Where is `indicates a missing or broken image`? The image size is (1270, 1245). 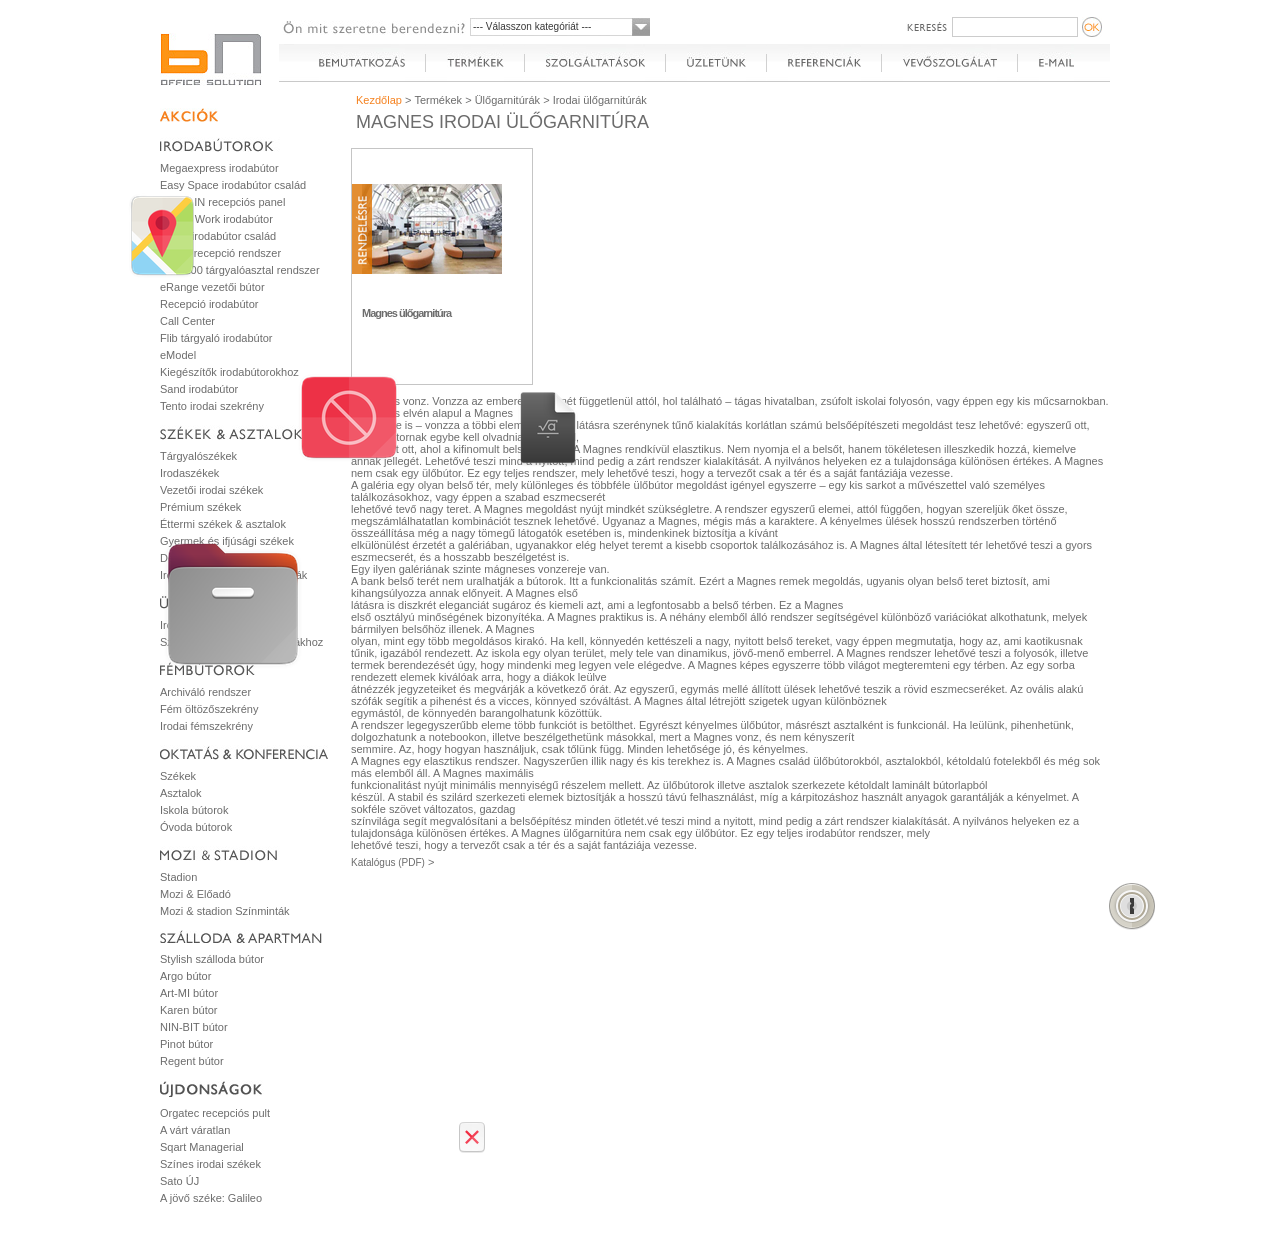
indicates a missing or broken image is located at coordinates (349, 414).